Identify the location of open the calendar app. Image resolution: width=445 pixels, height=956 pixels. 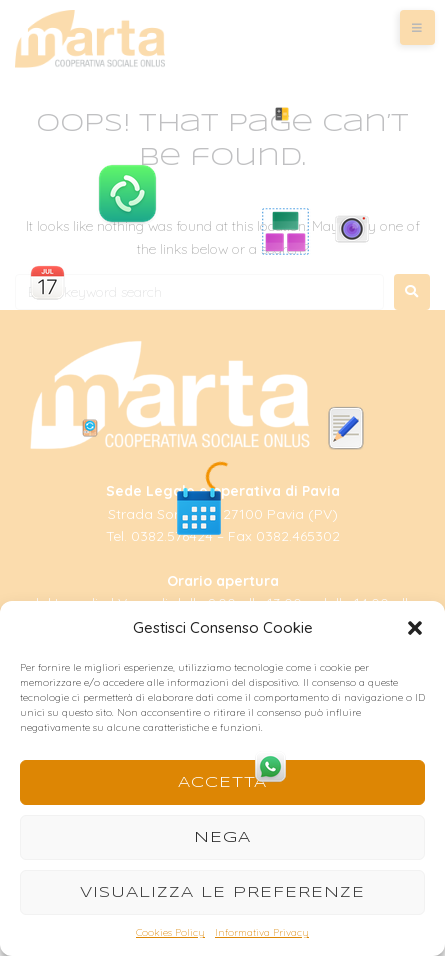
(47, 282).